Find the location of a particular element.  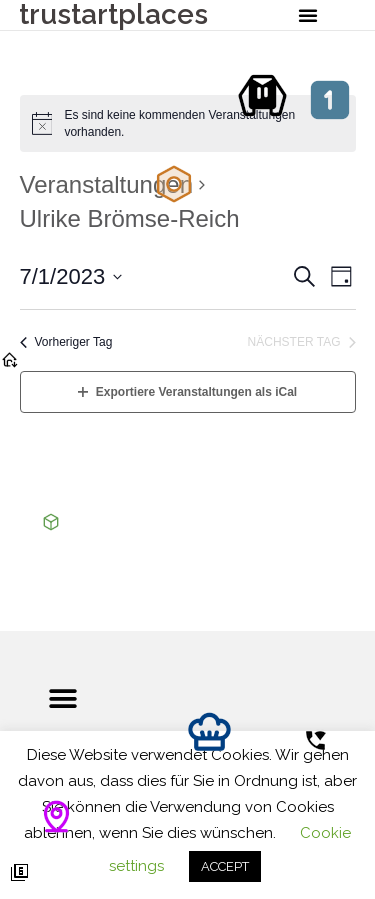

indicates step one in a numbered sequence is located at coordinates (330, 100).